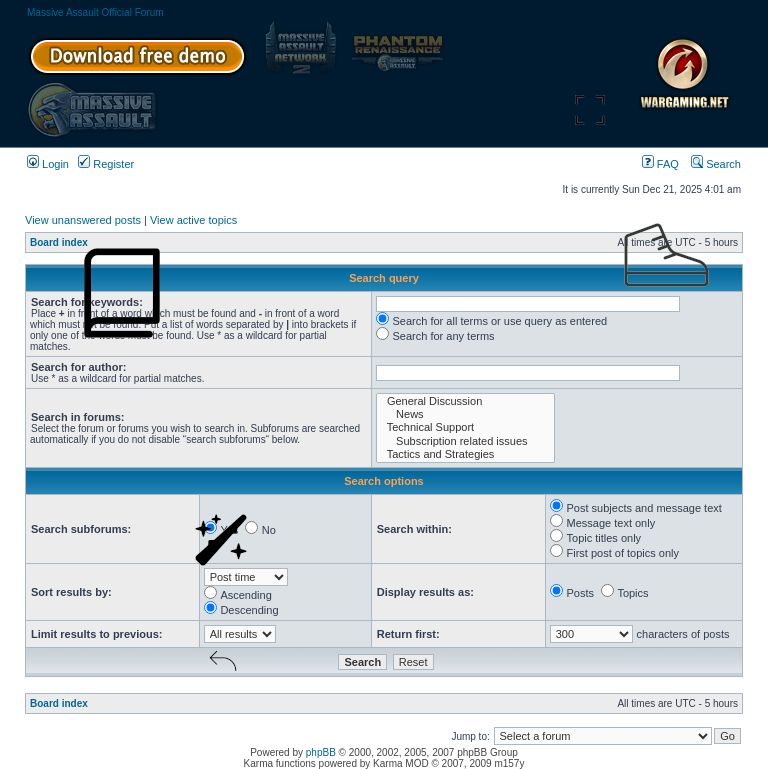 The width and height of the screenshot is (768, 769). What do you see at coordinates (590, 110) in the screenshot?
I see `expand to fullscreen mode` at bounding box center [590, 110].